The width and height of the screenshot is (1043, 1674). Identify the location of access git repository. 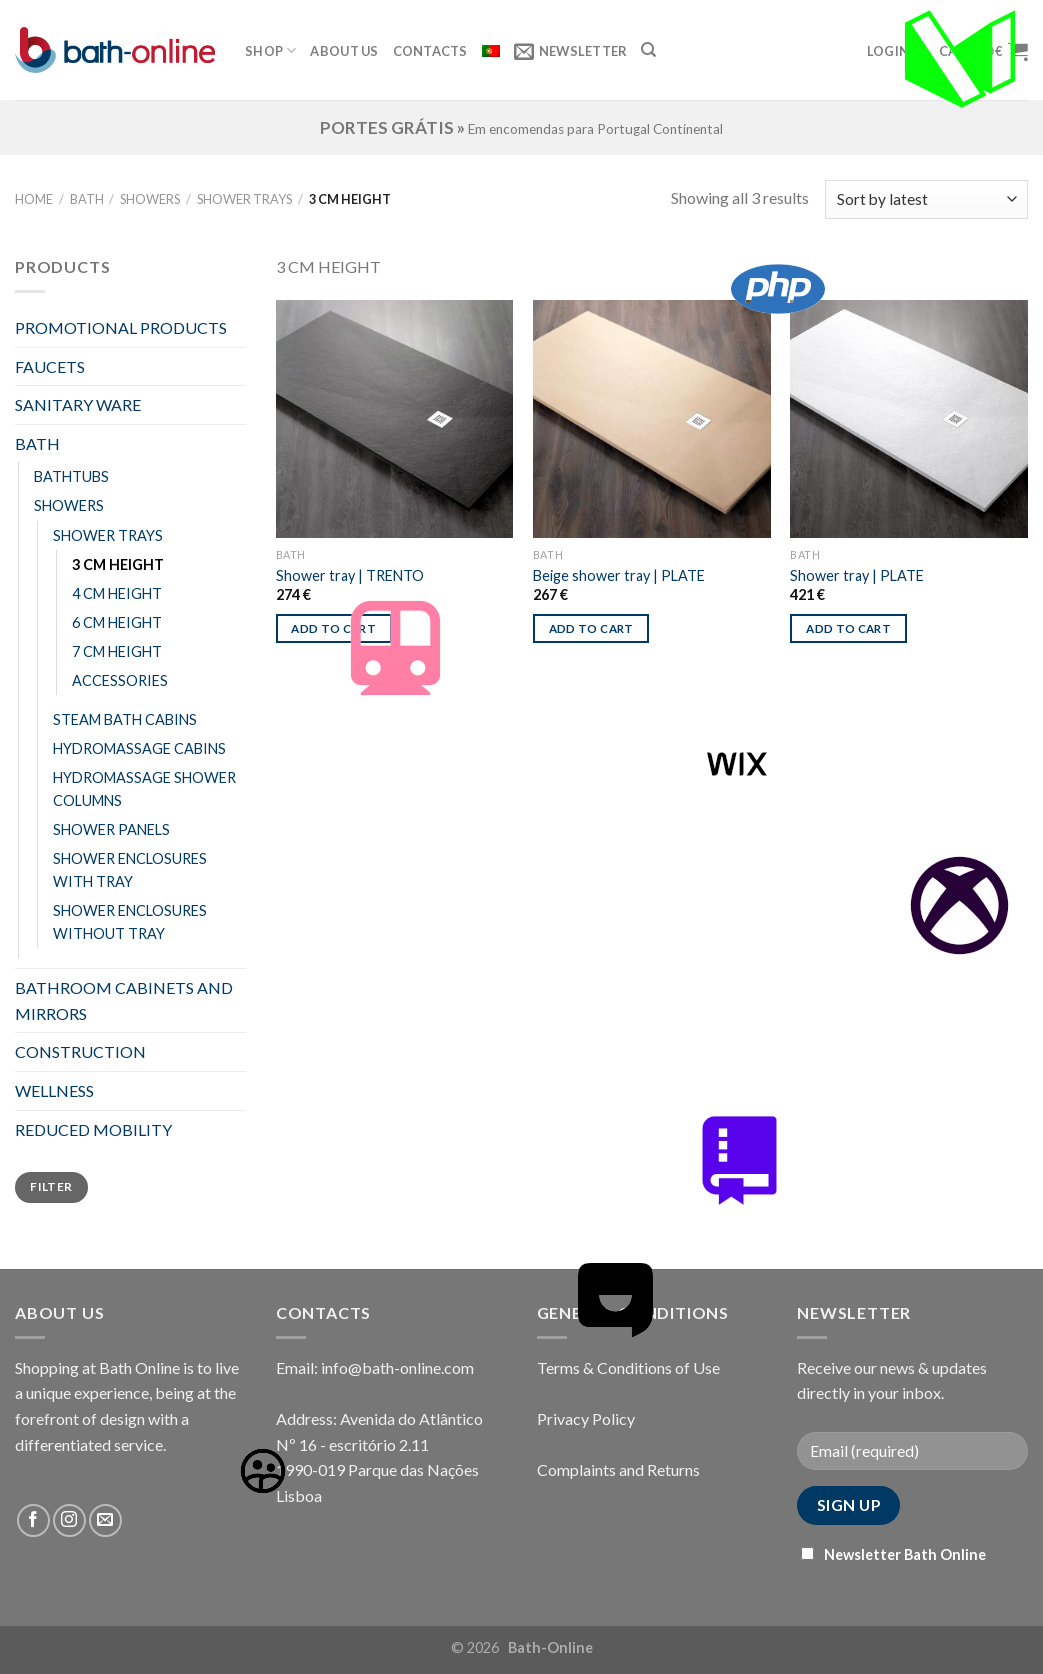
(739, 1157).